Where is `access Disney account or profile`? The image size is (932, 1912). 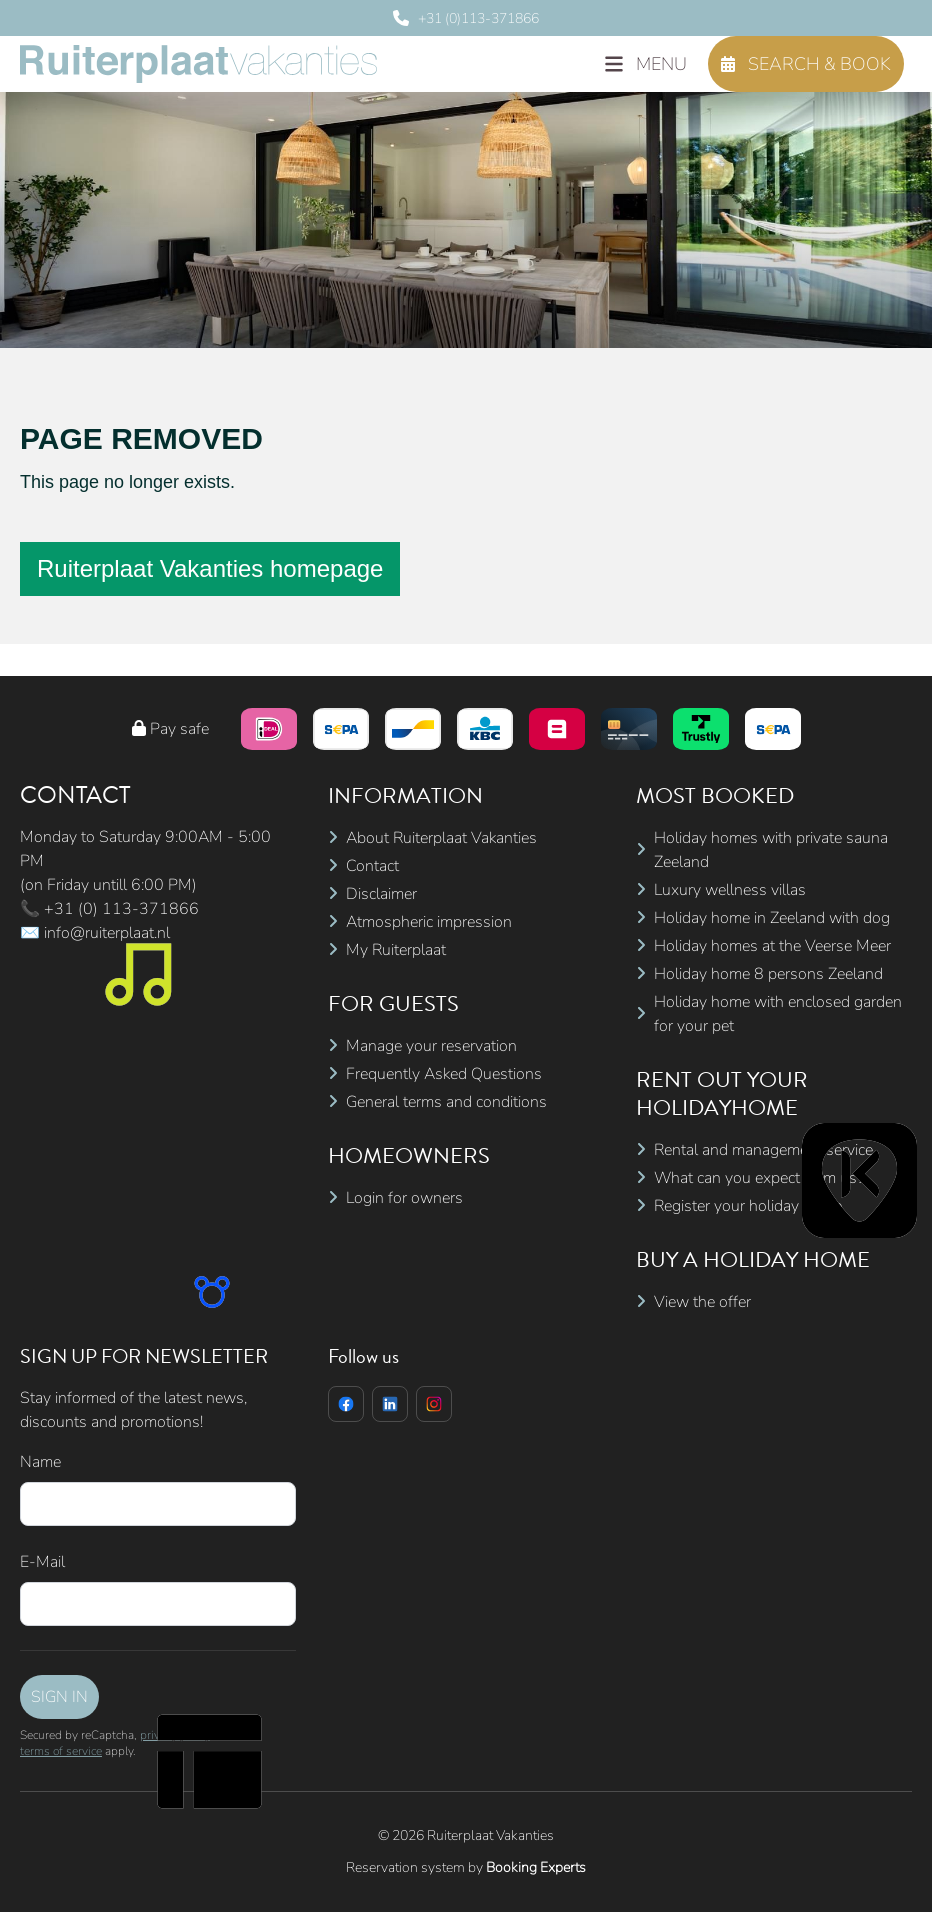 access Disney account or profile is located at coordinates (212, 1292).